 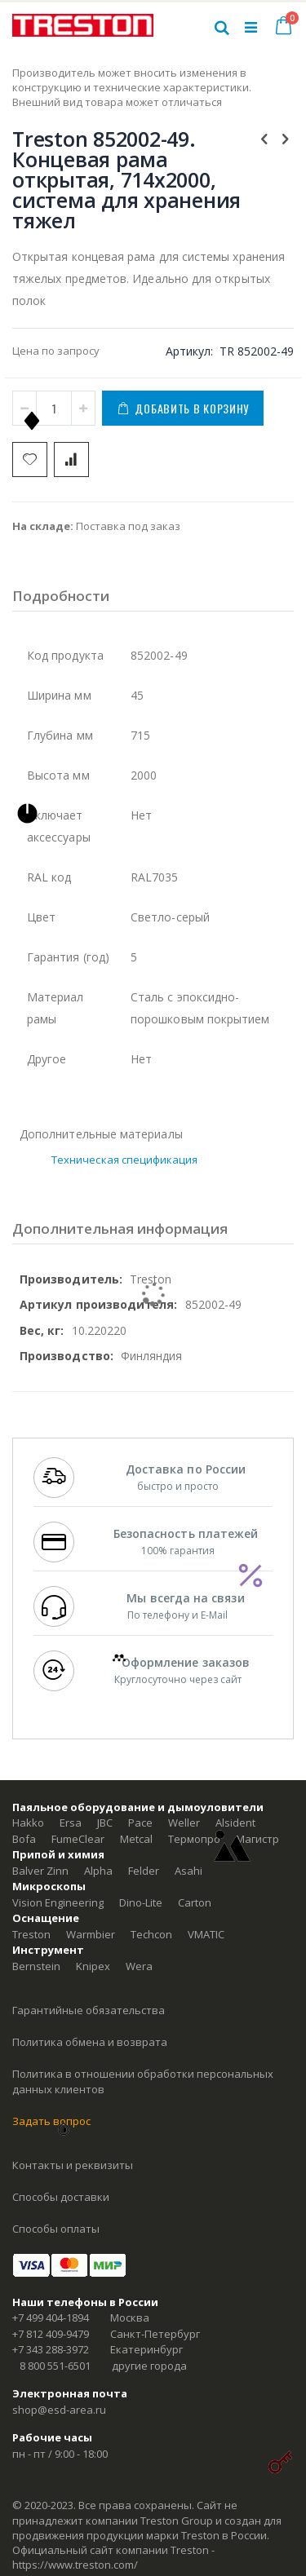 What do you see at coordinates (64, 2129) in the screenshot?
I see `adjust color contrast settings` at bounding box center [64, 2129].